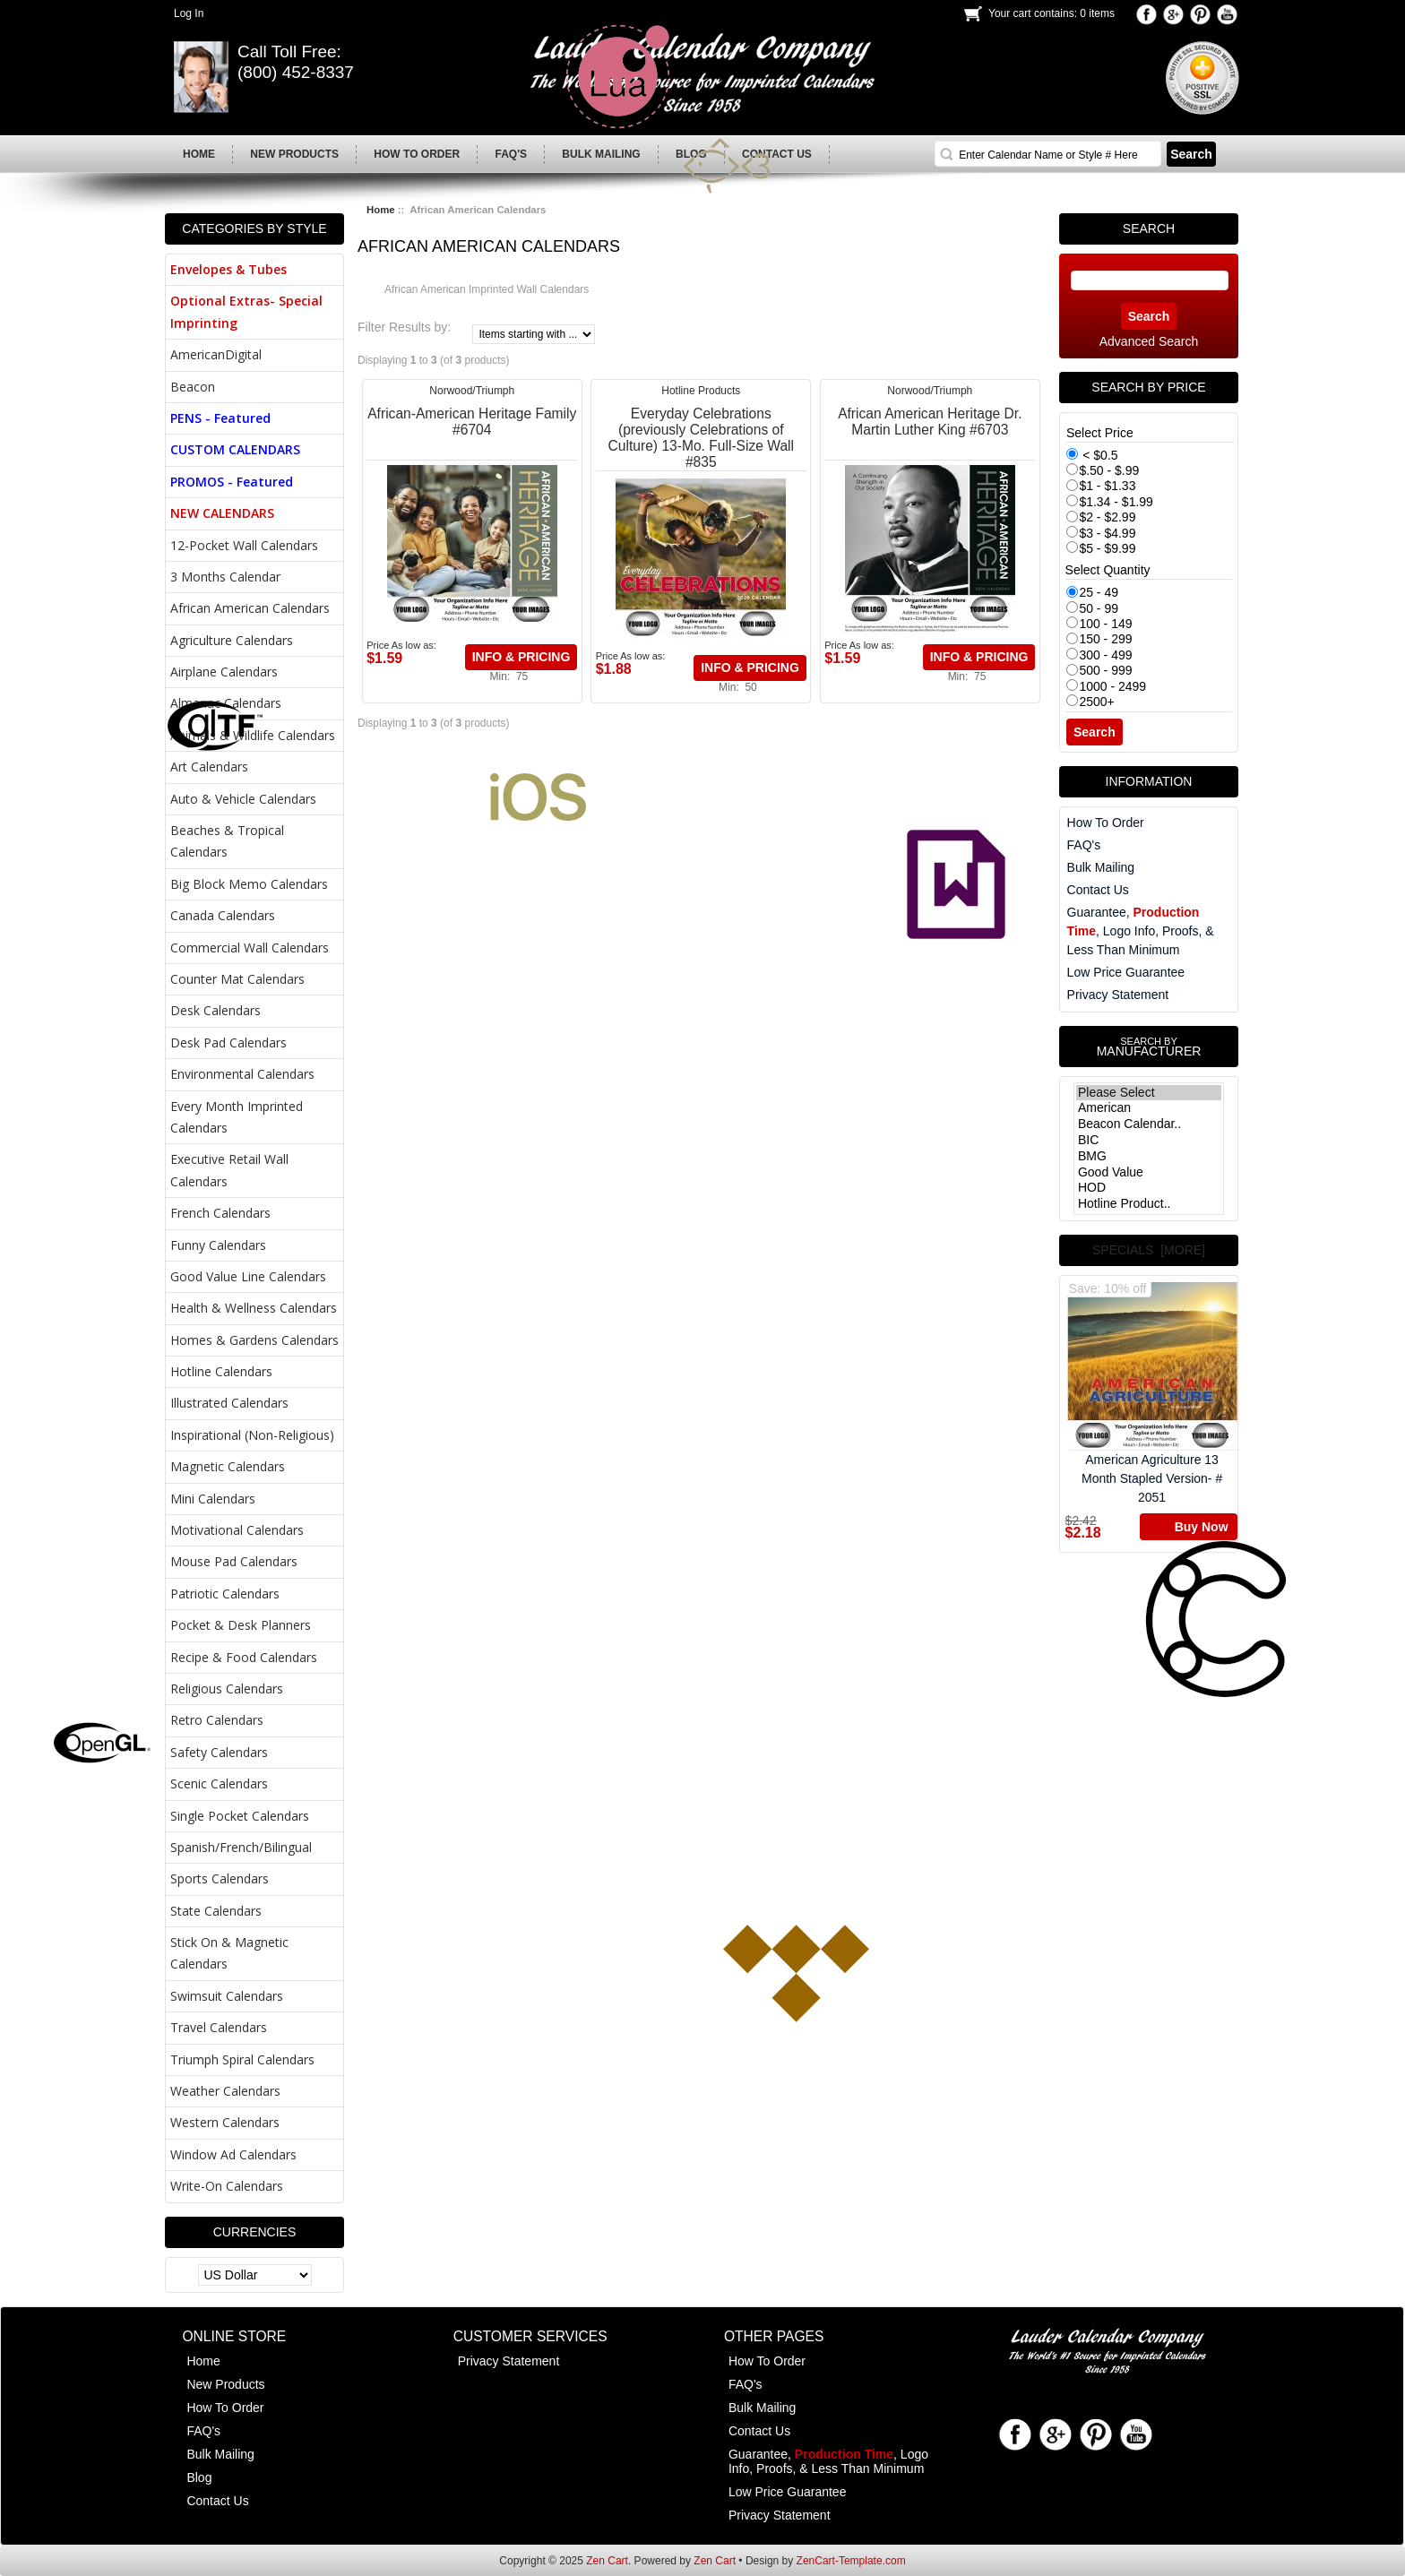  What do you see at coordinates (215, 726) in the screenshot?
I see `glTF file format logo` at bounding box center [215, 726].